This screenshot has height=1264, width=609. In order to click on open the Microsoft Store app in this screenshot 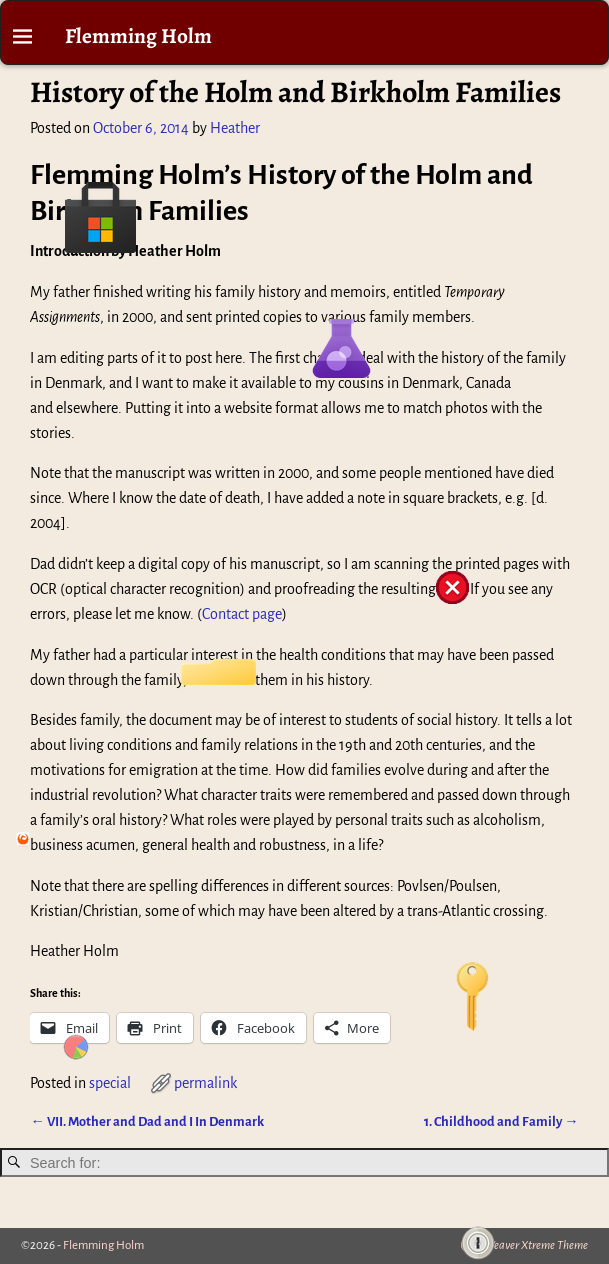, I will do `click(100, 217)`.